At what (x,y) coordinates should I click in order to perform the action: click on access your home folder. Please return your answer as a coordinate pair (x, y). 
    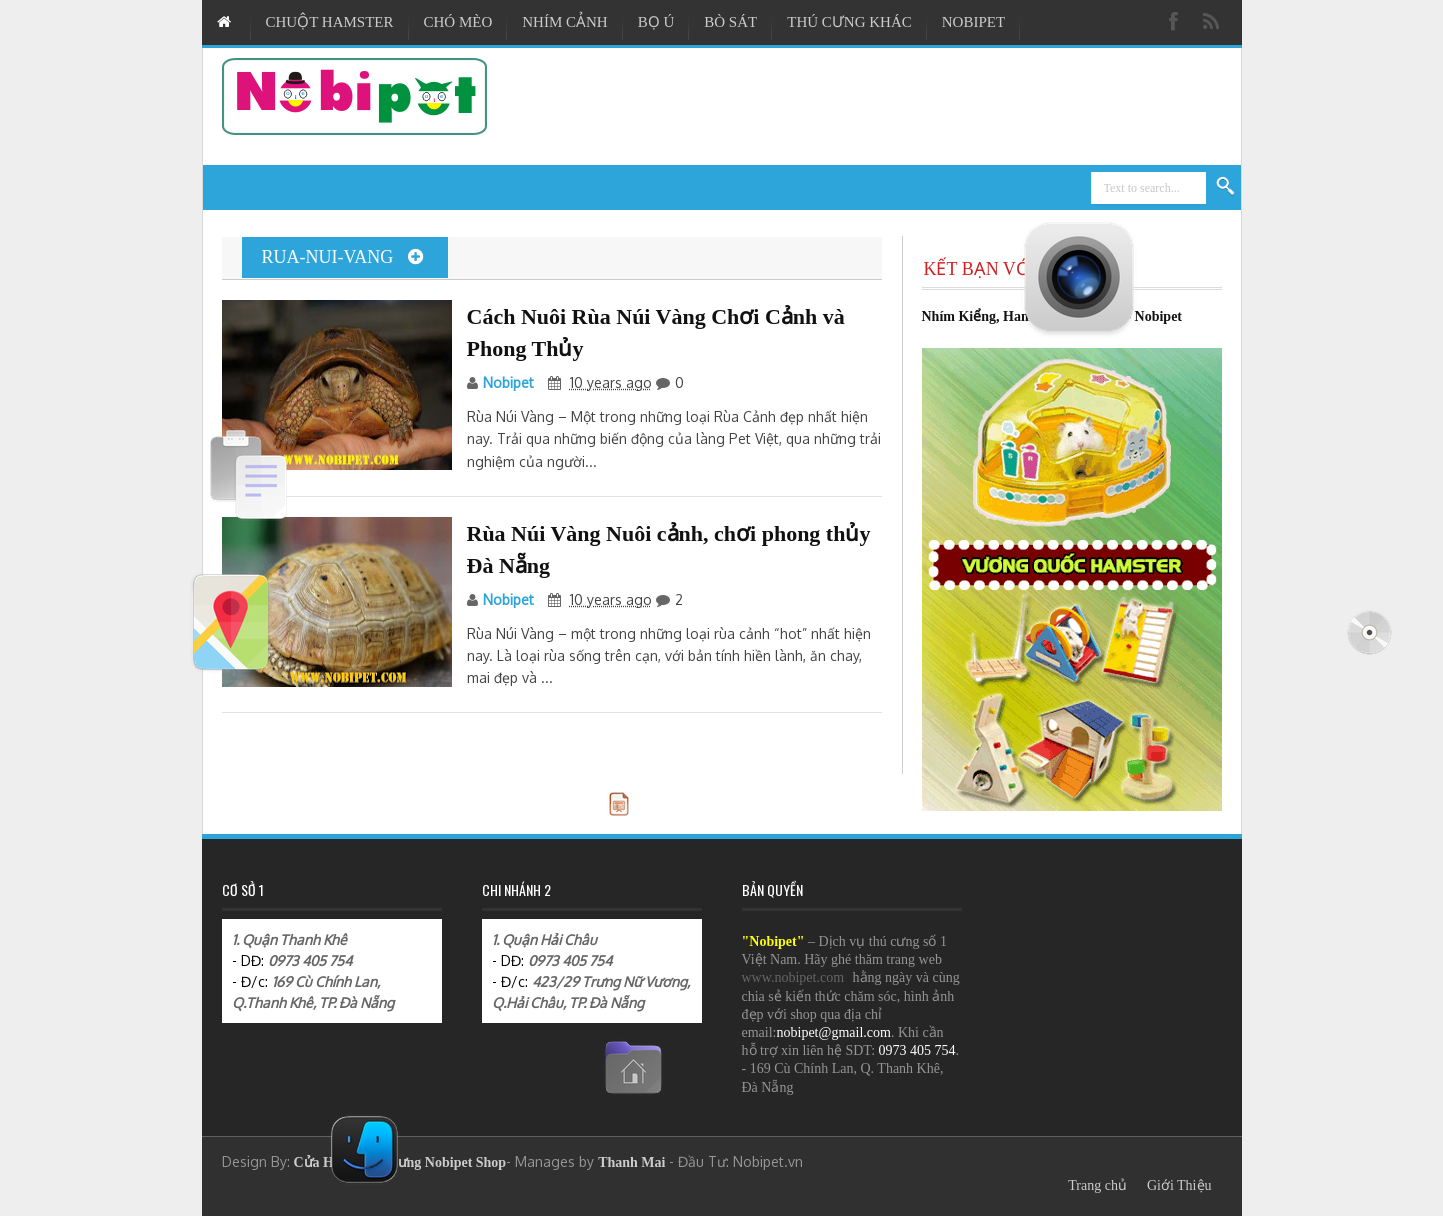
    Looking at the image, I should click on (633, 1067).